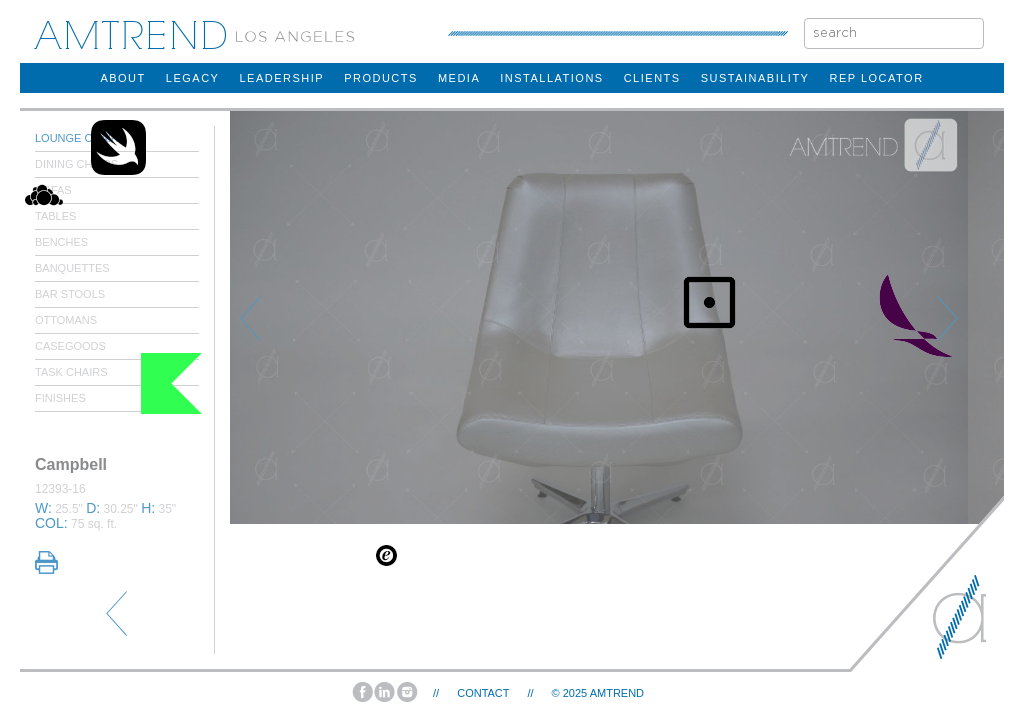  Describe the element at coordinates (118, 147) in the screenshot. I see `Swift programming language logo` at that location.